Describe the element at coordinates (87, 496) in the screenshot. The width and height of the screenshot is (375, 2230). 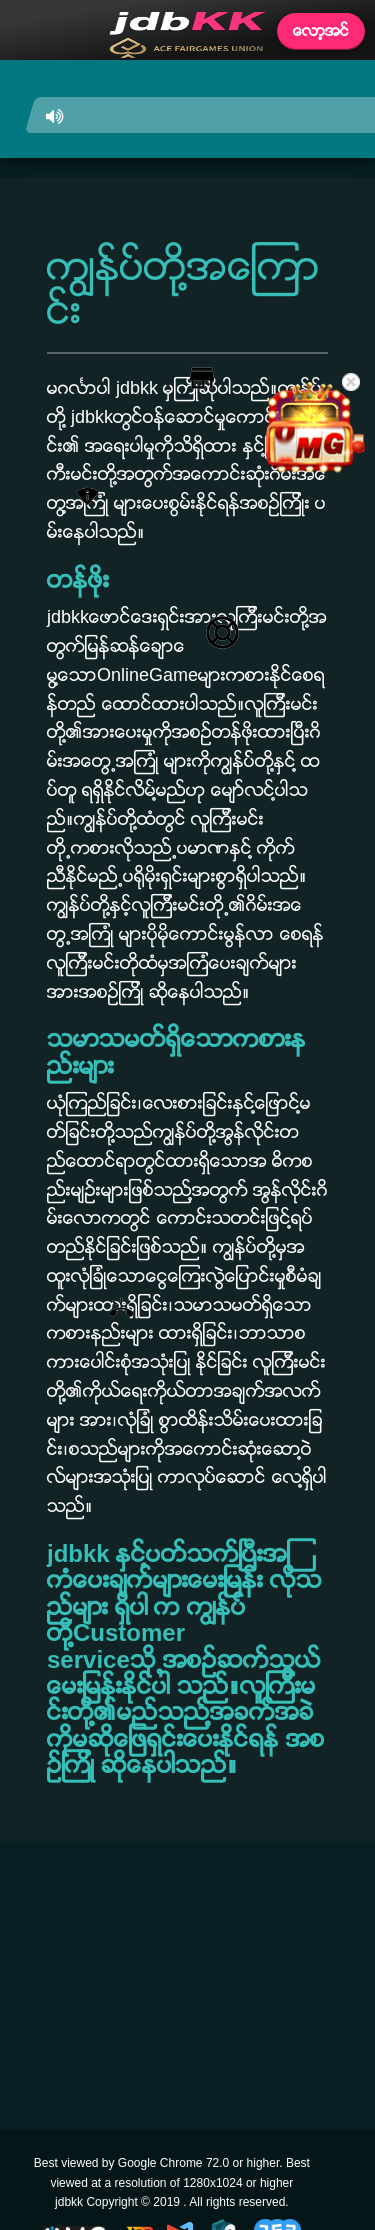
I see `scan for available wifi networks` at that location.